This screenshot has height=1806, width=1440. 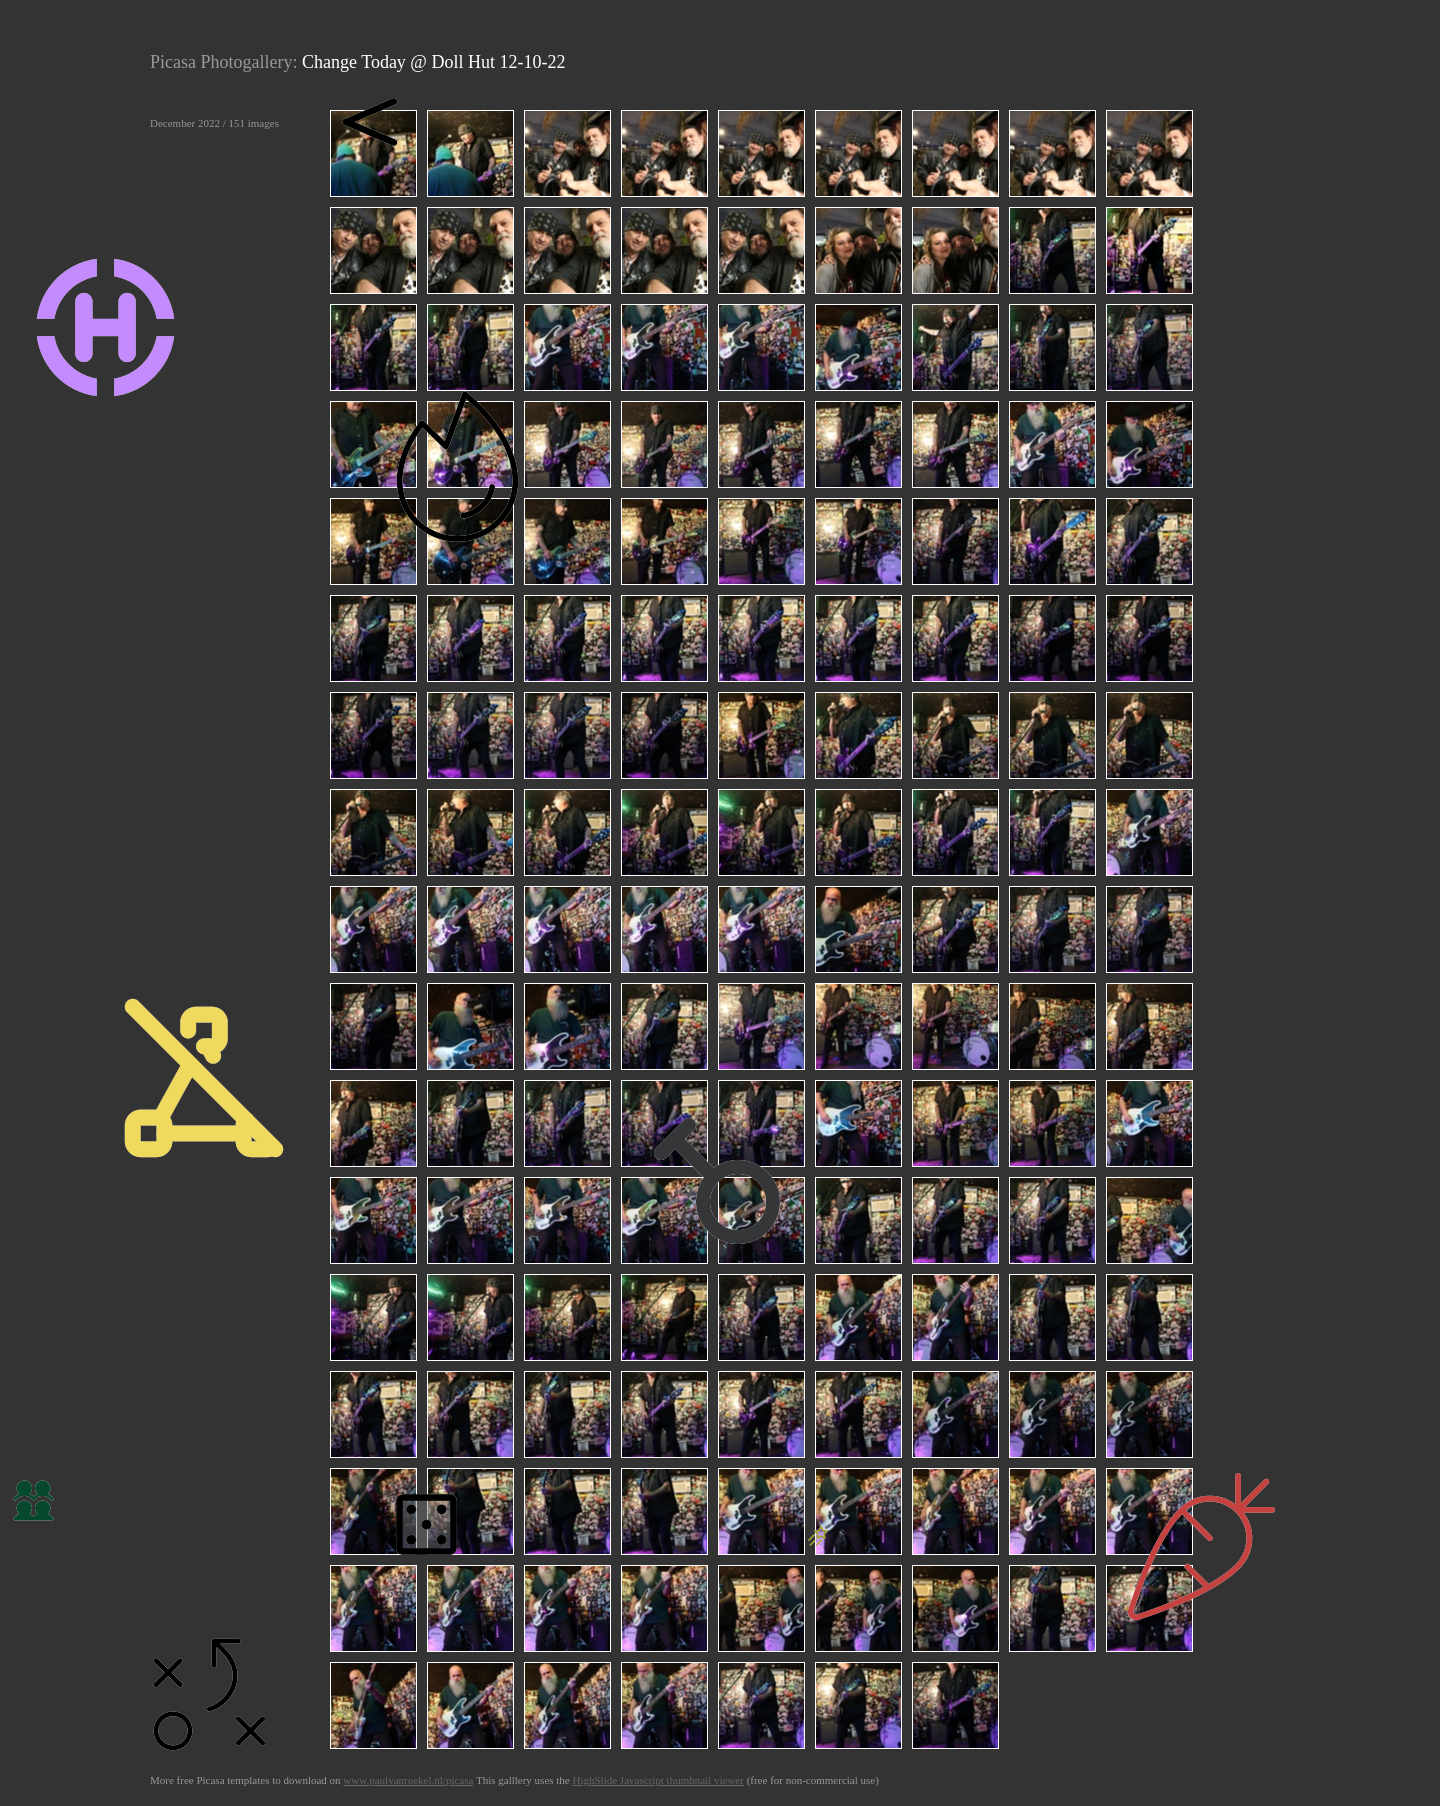 I want to click on less than comparison operator, so click(x=370, y=122).